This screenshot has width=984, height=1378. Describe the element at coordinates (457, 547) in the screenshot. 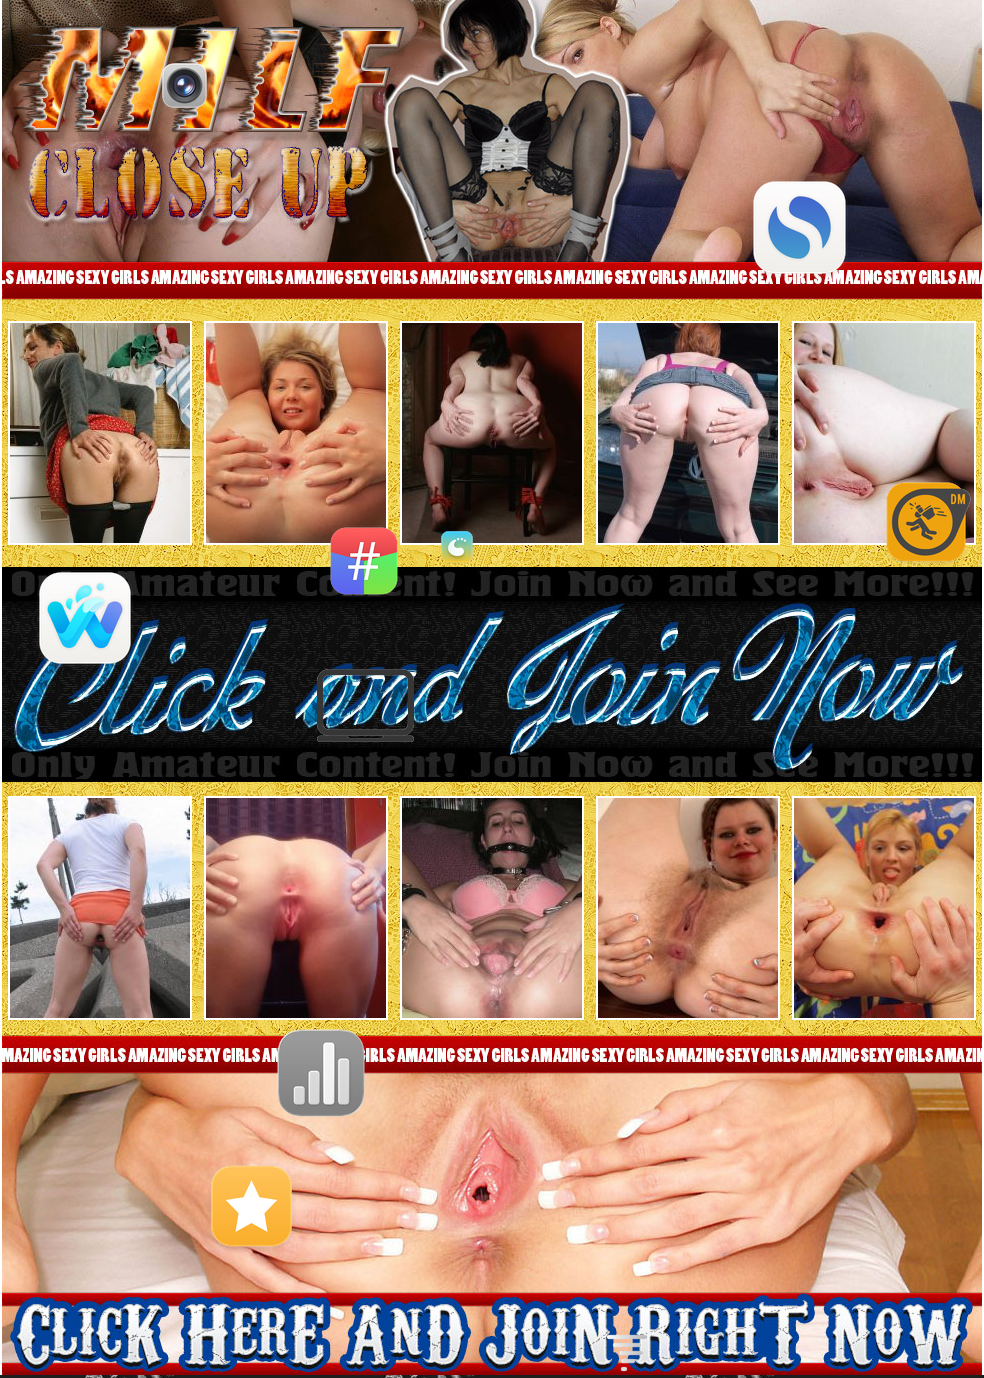

I see `open the plasma desktop environment app` at that location.